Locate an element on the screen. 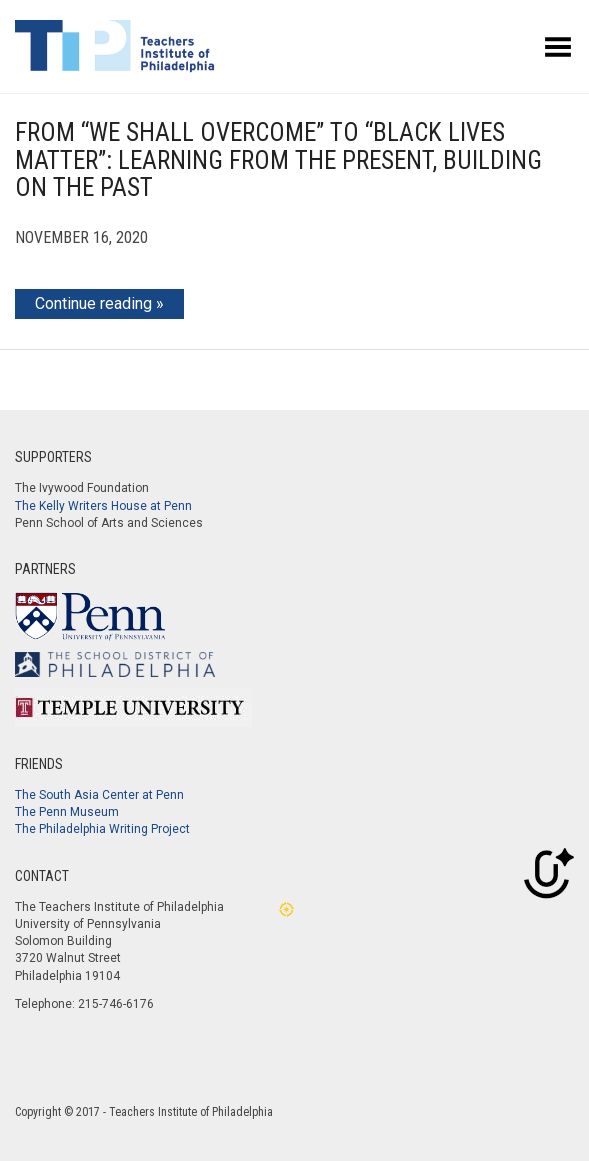 The image size is (589, 1161). open OSGeo geospatial tools or resources is located at coordinates (286, 909).